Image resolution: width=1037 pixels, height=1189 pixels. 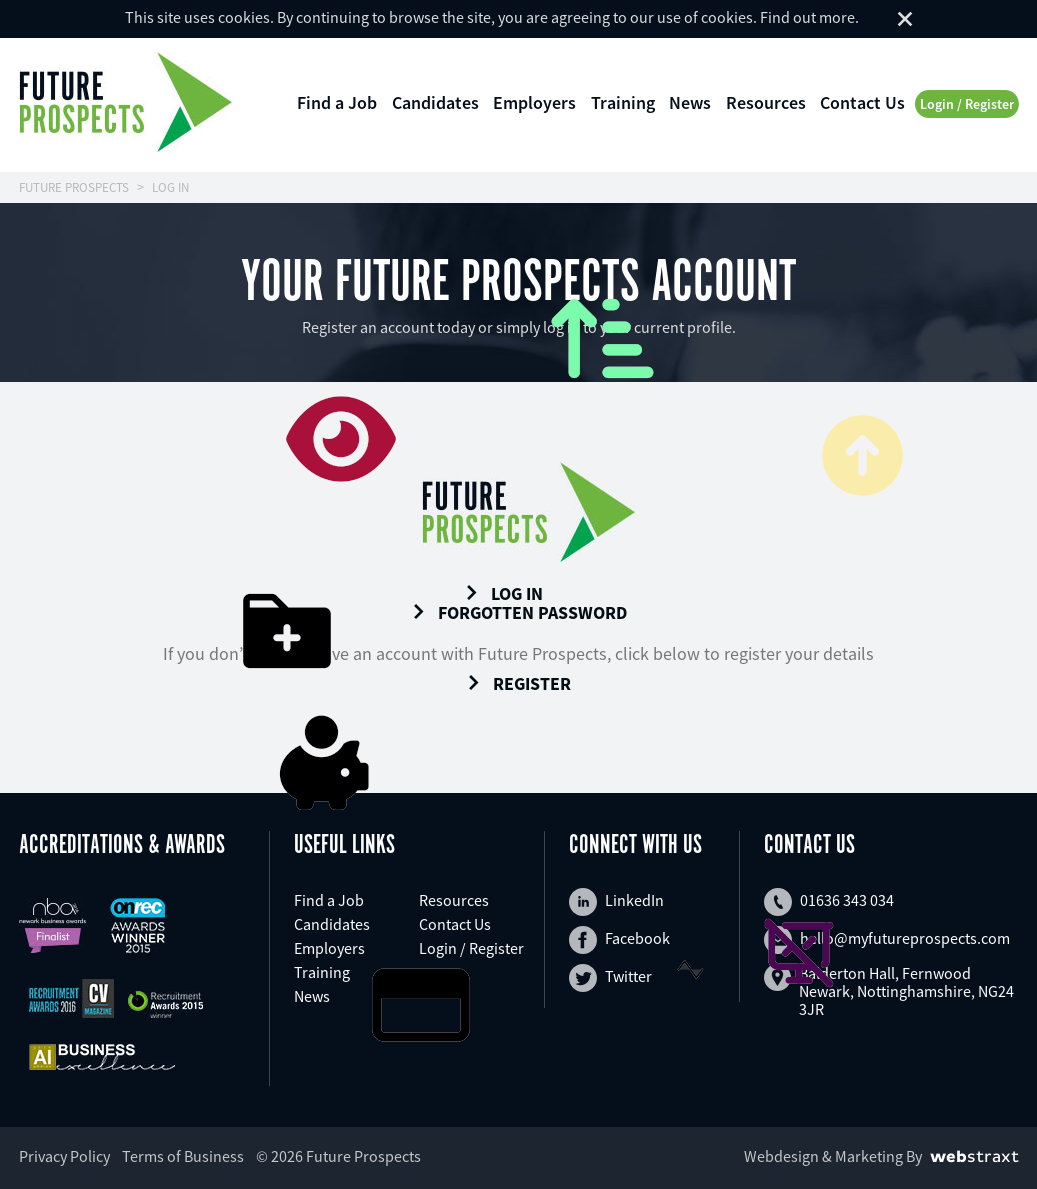 I want to click on sort items from smallest to largest, so click(x=602, y=338).